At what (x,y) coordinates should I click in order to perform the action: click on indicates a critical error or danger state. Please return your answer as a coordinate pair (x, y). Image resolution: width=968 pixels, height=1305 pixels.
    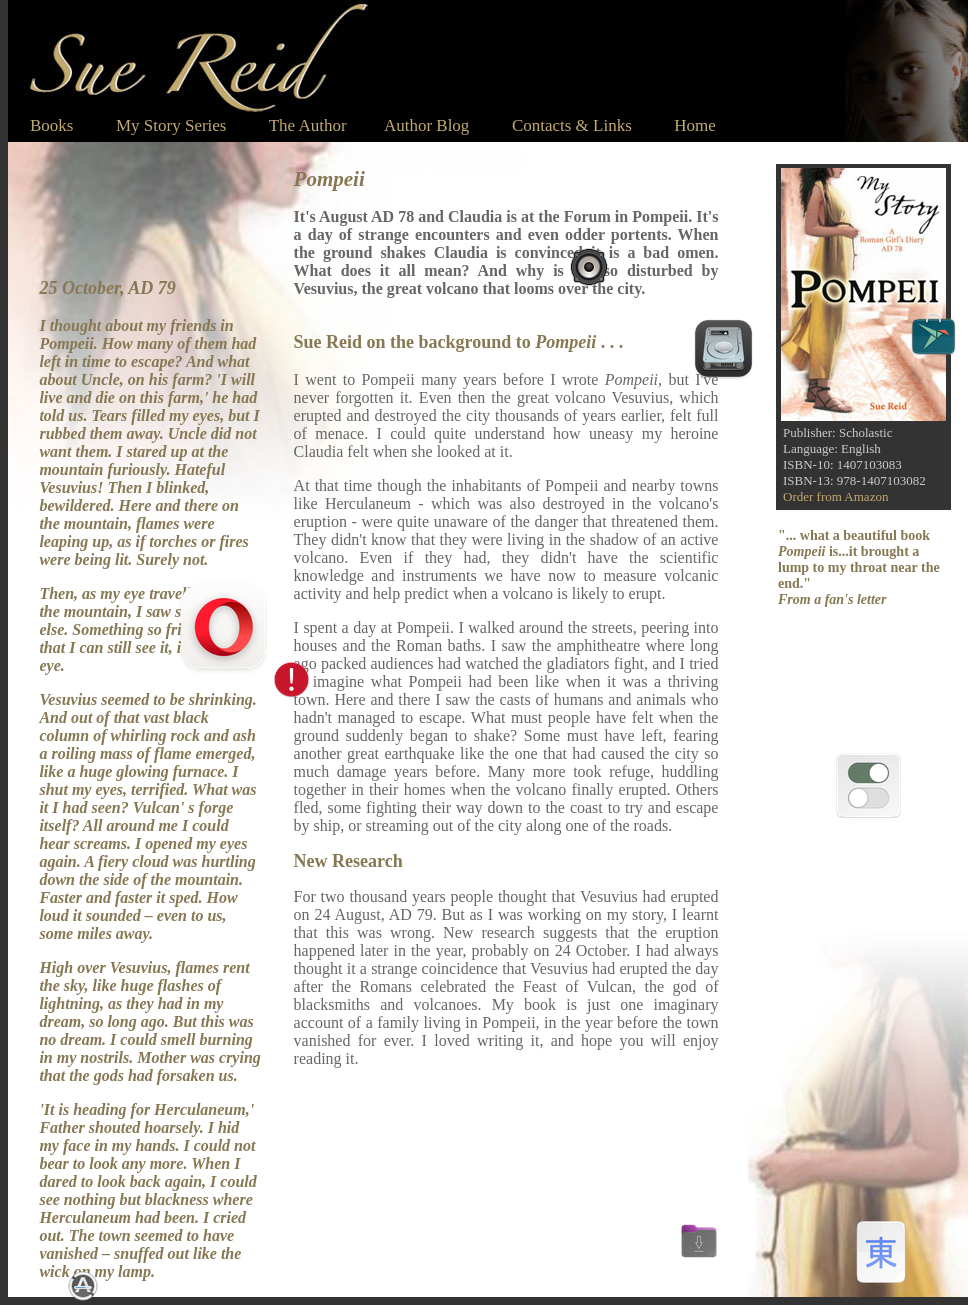
    Looking at the image, I should click on (291, 679).